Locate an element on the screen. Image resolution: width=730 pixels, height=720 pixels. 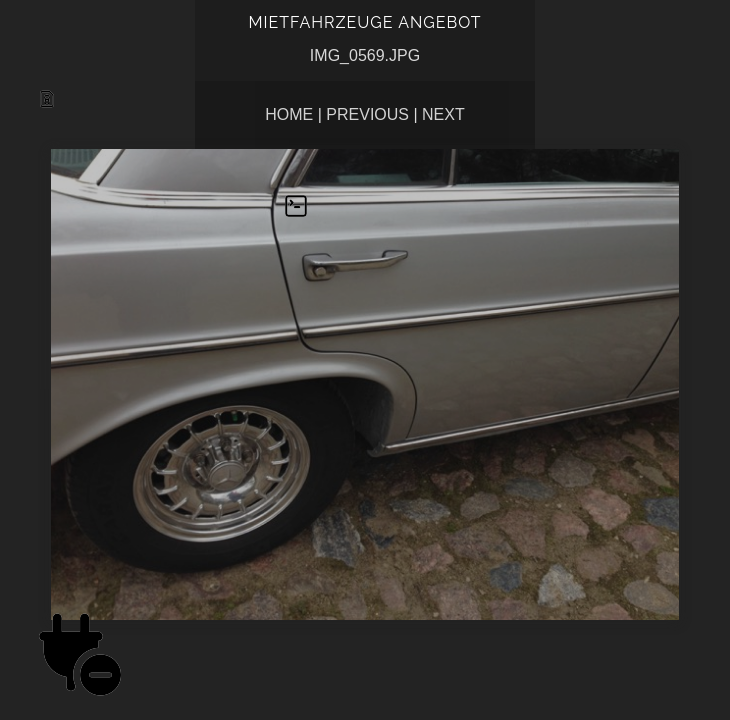
open terminal or command line interface is located at coordinates (296, 206).